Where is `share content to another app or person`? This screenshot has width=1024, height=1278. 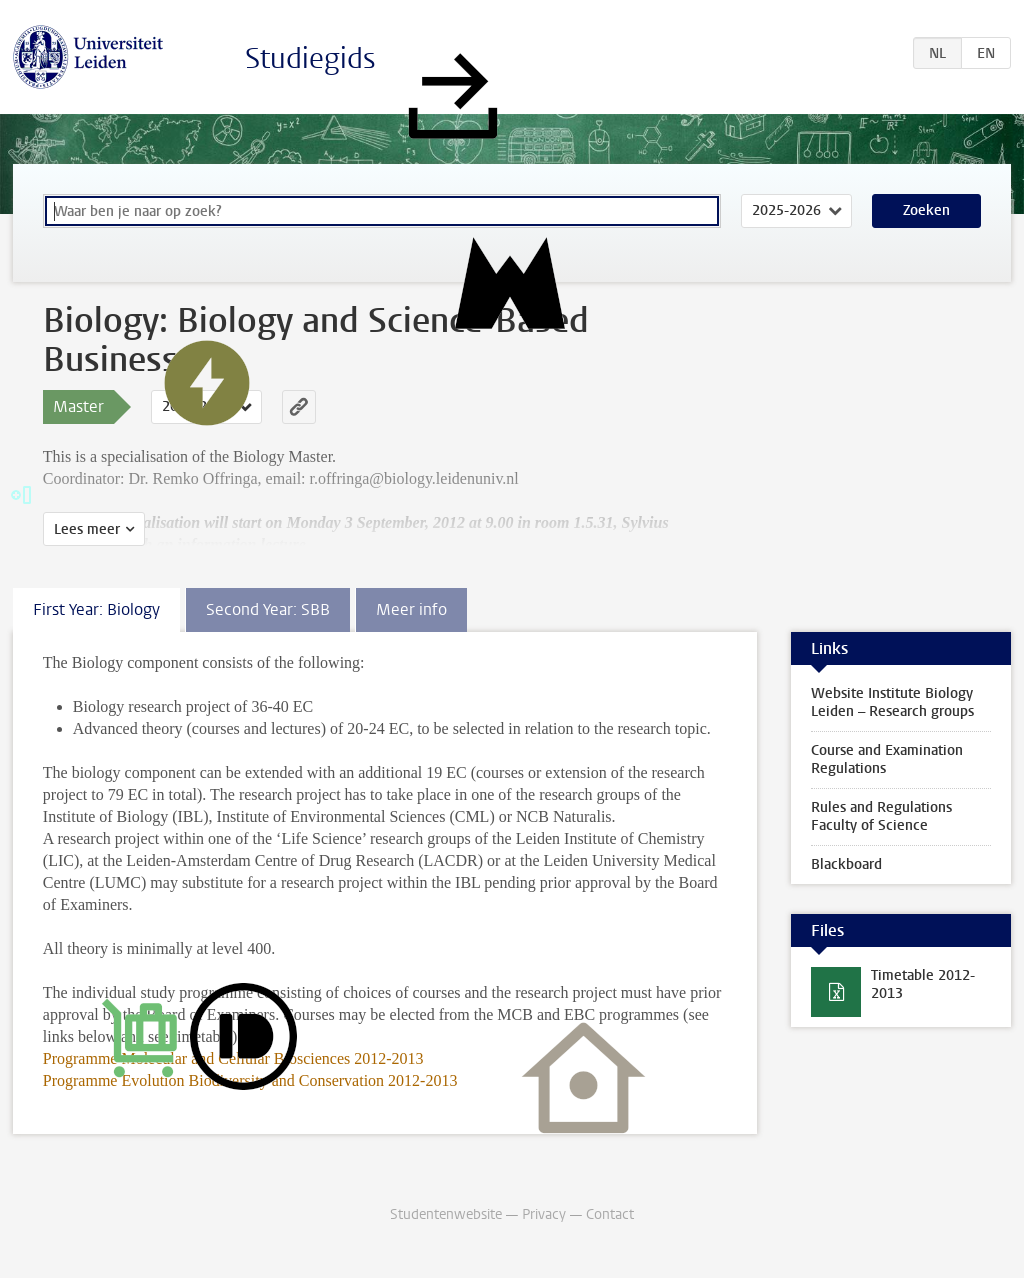
share content to another app or person is located at coordinates (453, 99).